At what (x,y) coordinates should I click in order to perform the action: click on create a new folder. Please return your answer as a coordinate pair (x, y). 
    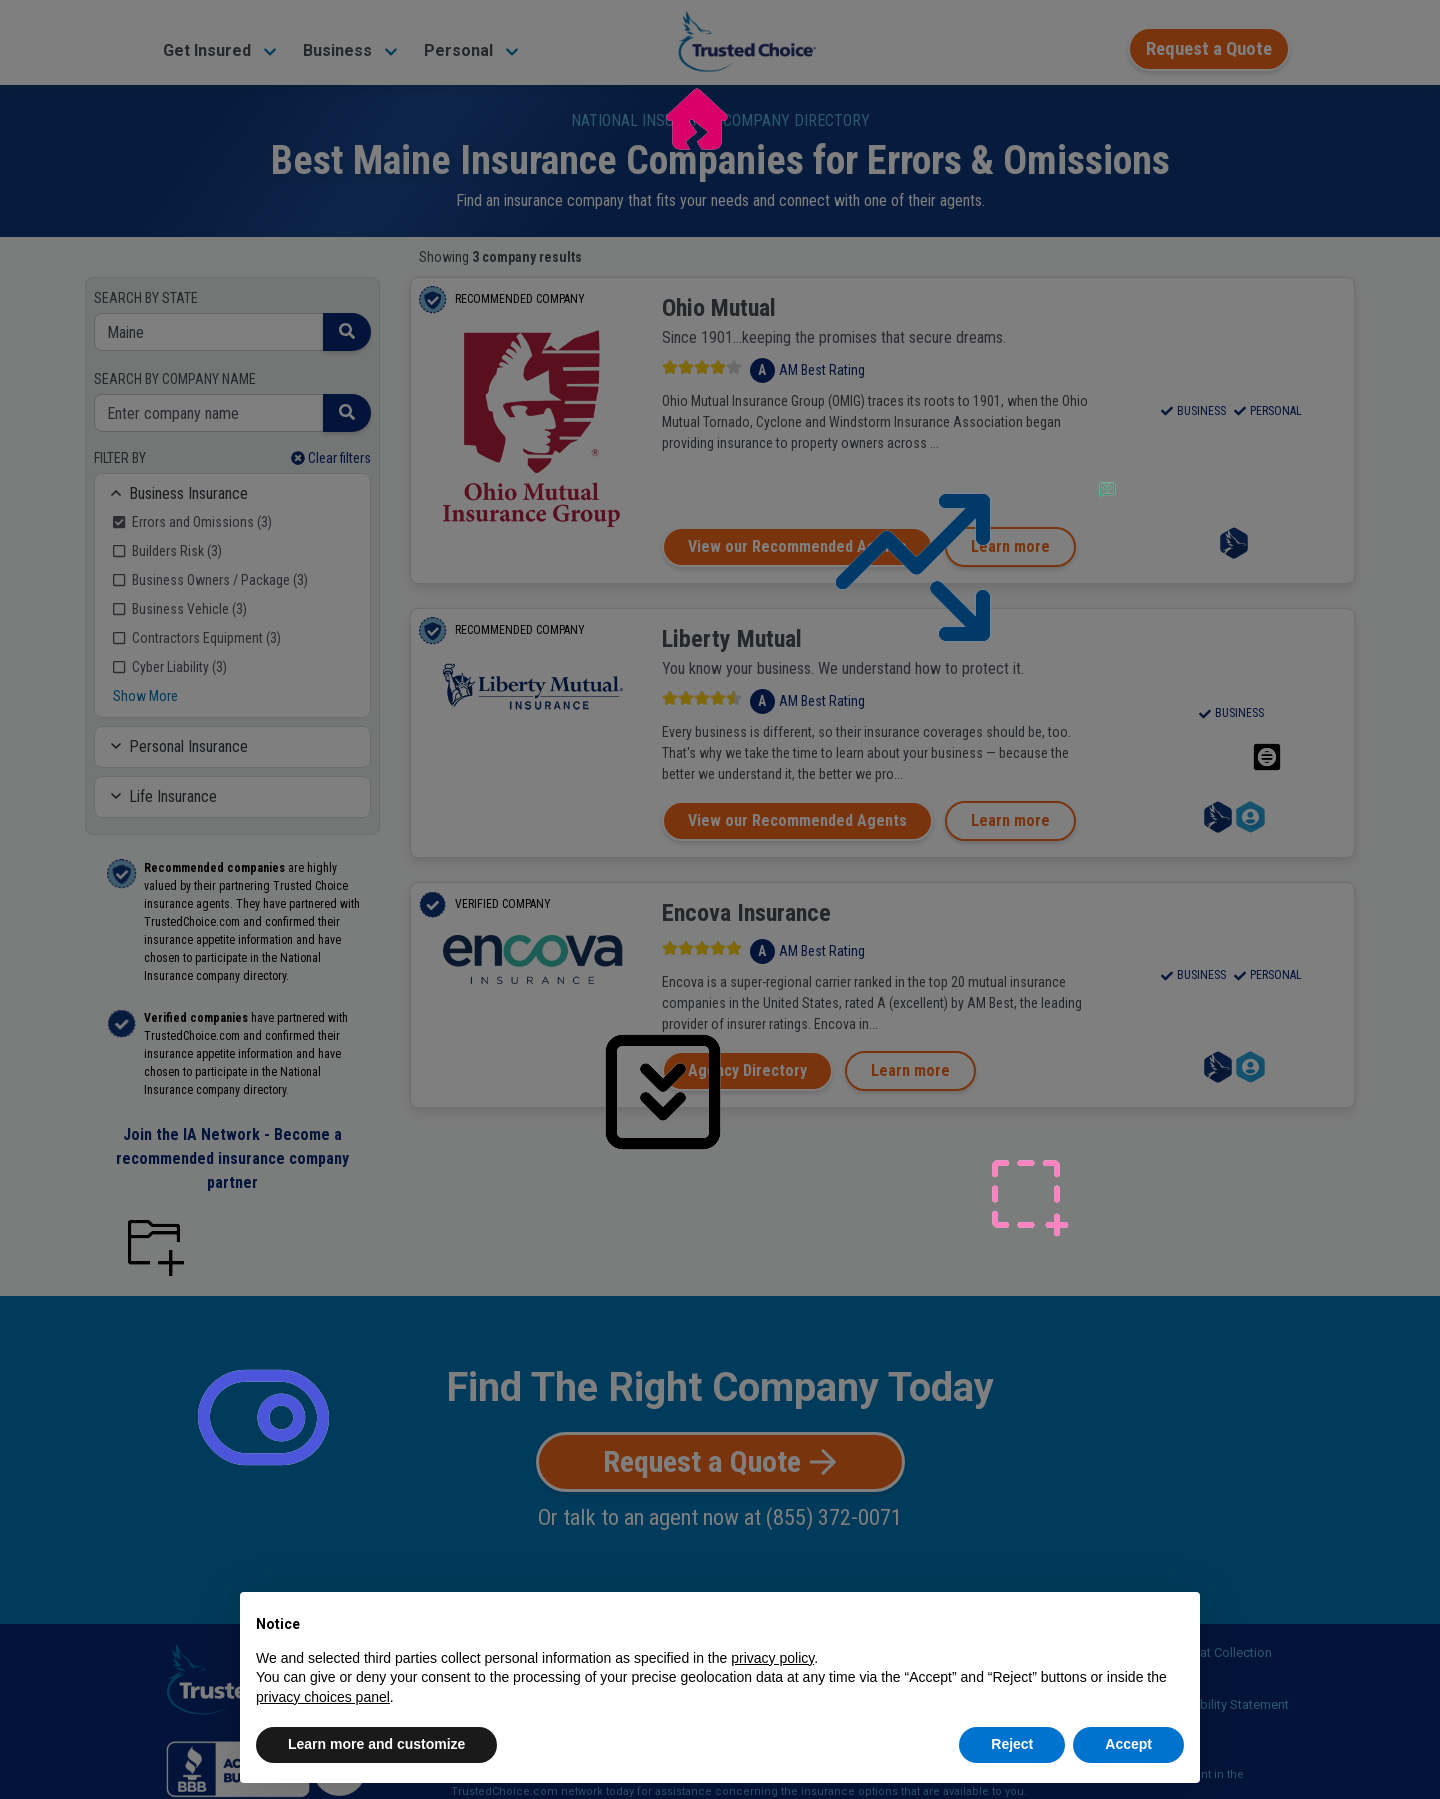
    Looking at the image, I should click on (154, 1246).